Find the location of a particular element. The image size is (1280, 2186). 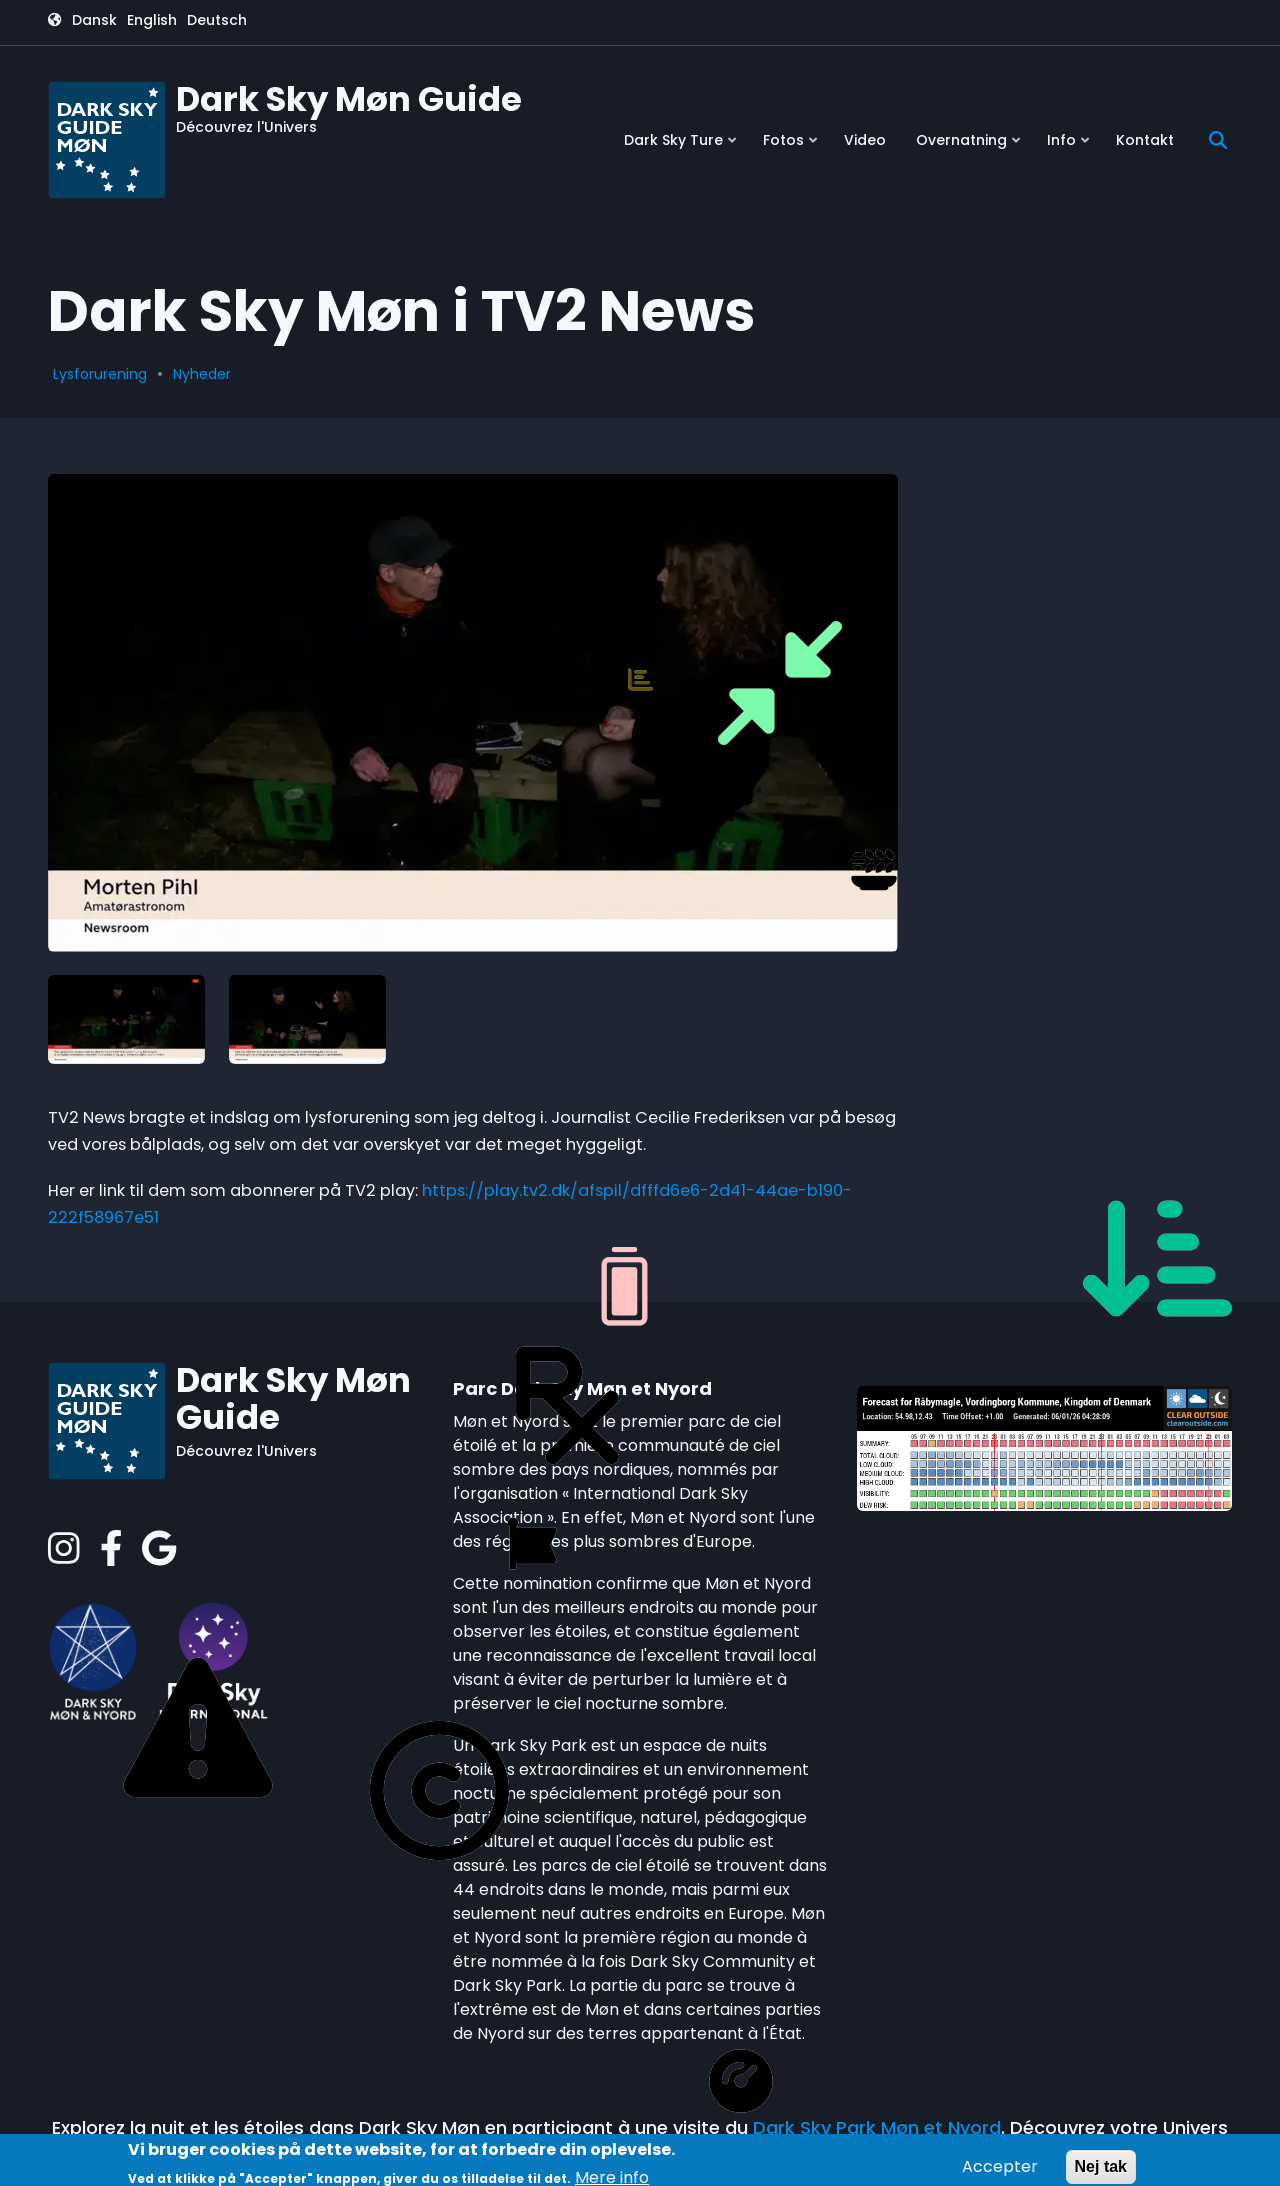

indicates copyrighted content is located at coordinates (439, 1790).